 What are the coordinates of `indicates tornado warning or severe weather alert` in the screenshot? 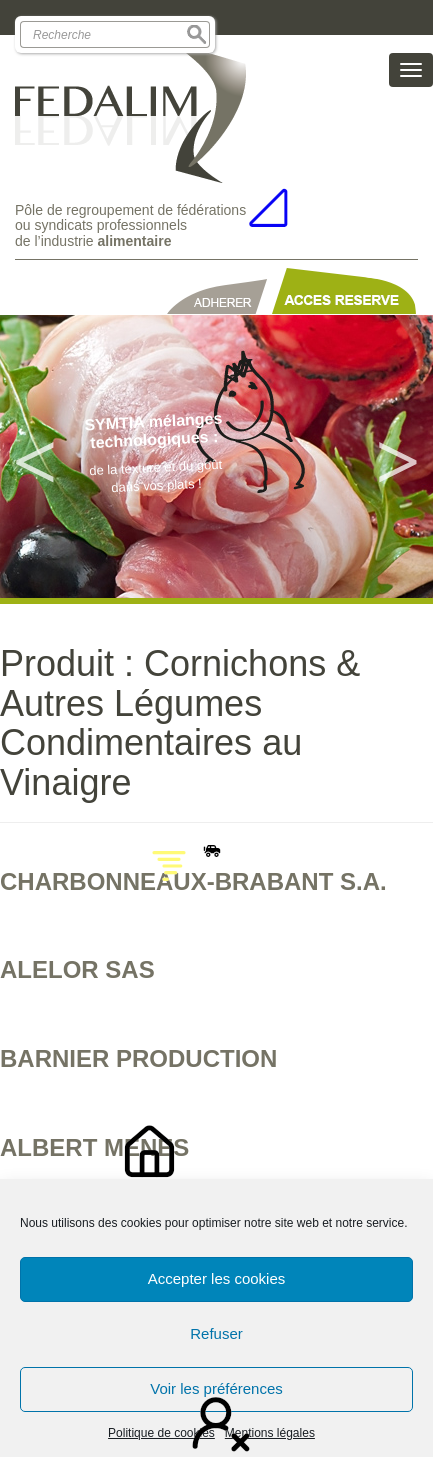 It's located at (169, 866).